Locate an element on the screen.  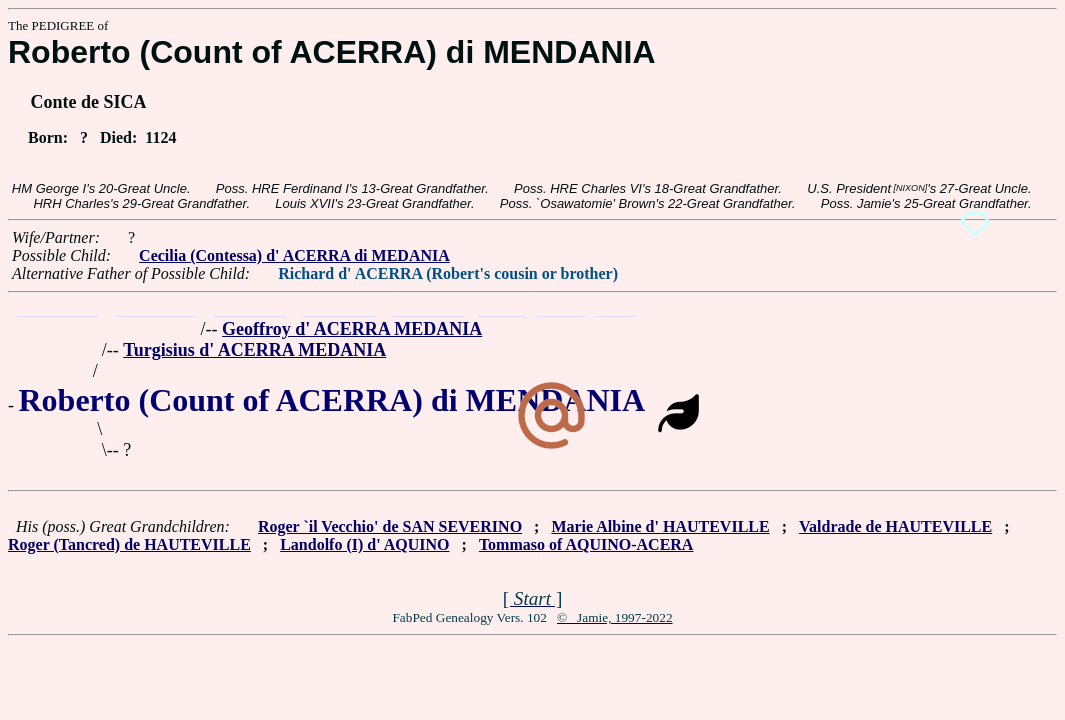
mention or tag a user is located at coordinates (551, 415).